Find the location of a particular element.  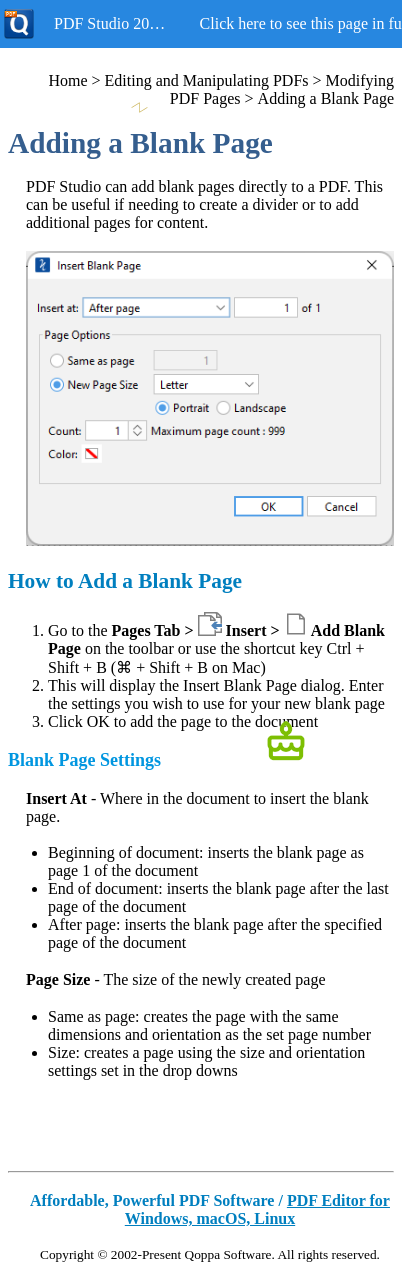

select sawtooth waveform in audio synthesizer is located at coordinates (139, 107).